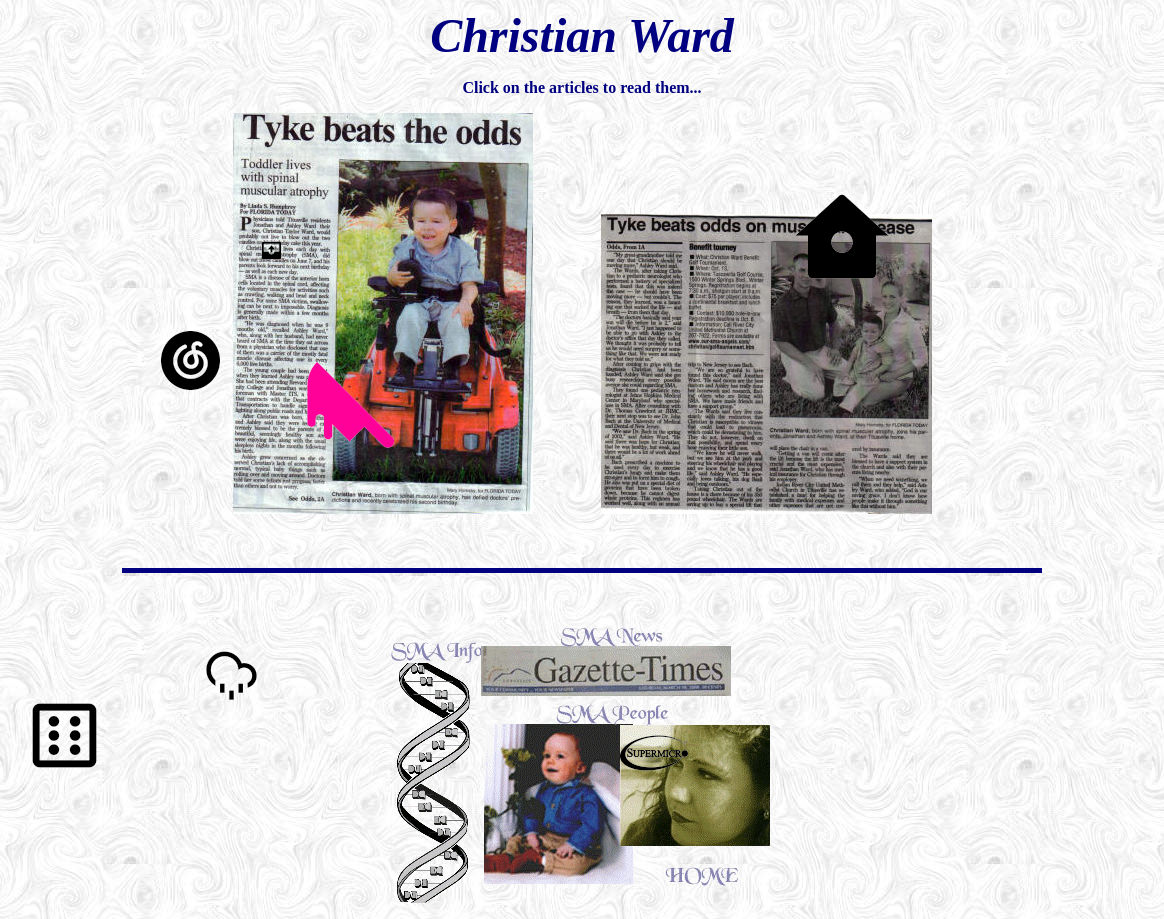  I want to click on indicates a dice roll result of six, so click(64, 735).